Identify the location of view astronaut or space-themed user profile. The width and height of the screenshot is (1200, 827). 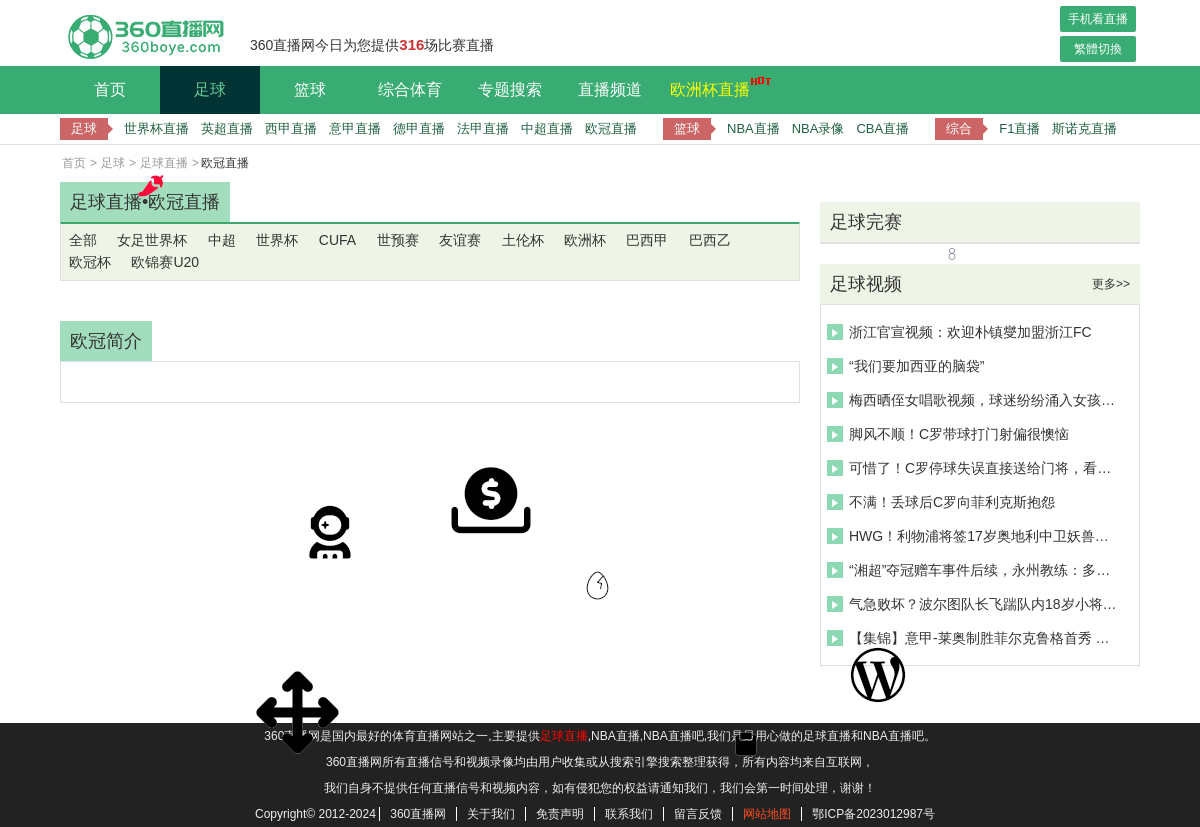
(330, 533).